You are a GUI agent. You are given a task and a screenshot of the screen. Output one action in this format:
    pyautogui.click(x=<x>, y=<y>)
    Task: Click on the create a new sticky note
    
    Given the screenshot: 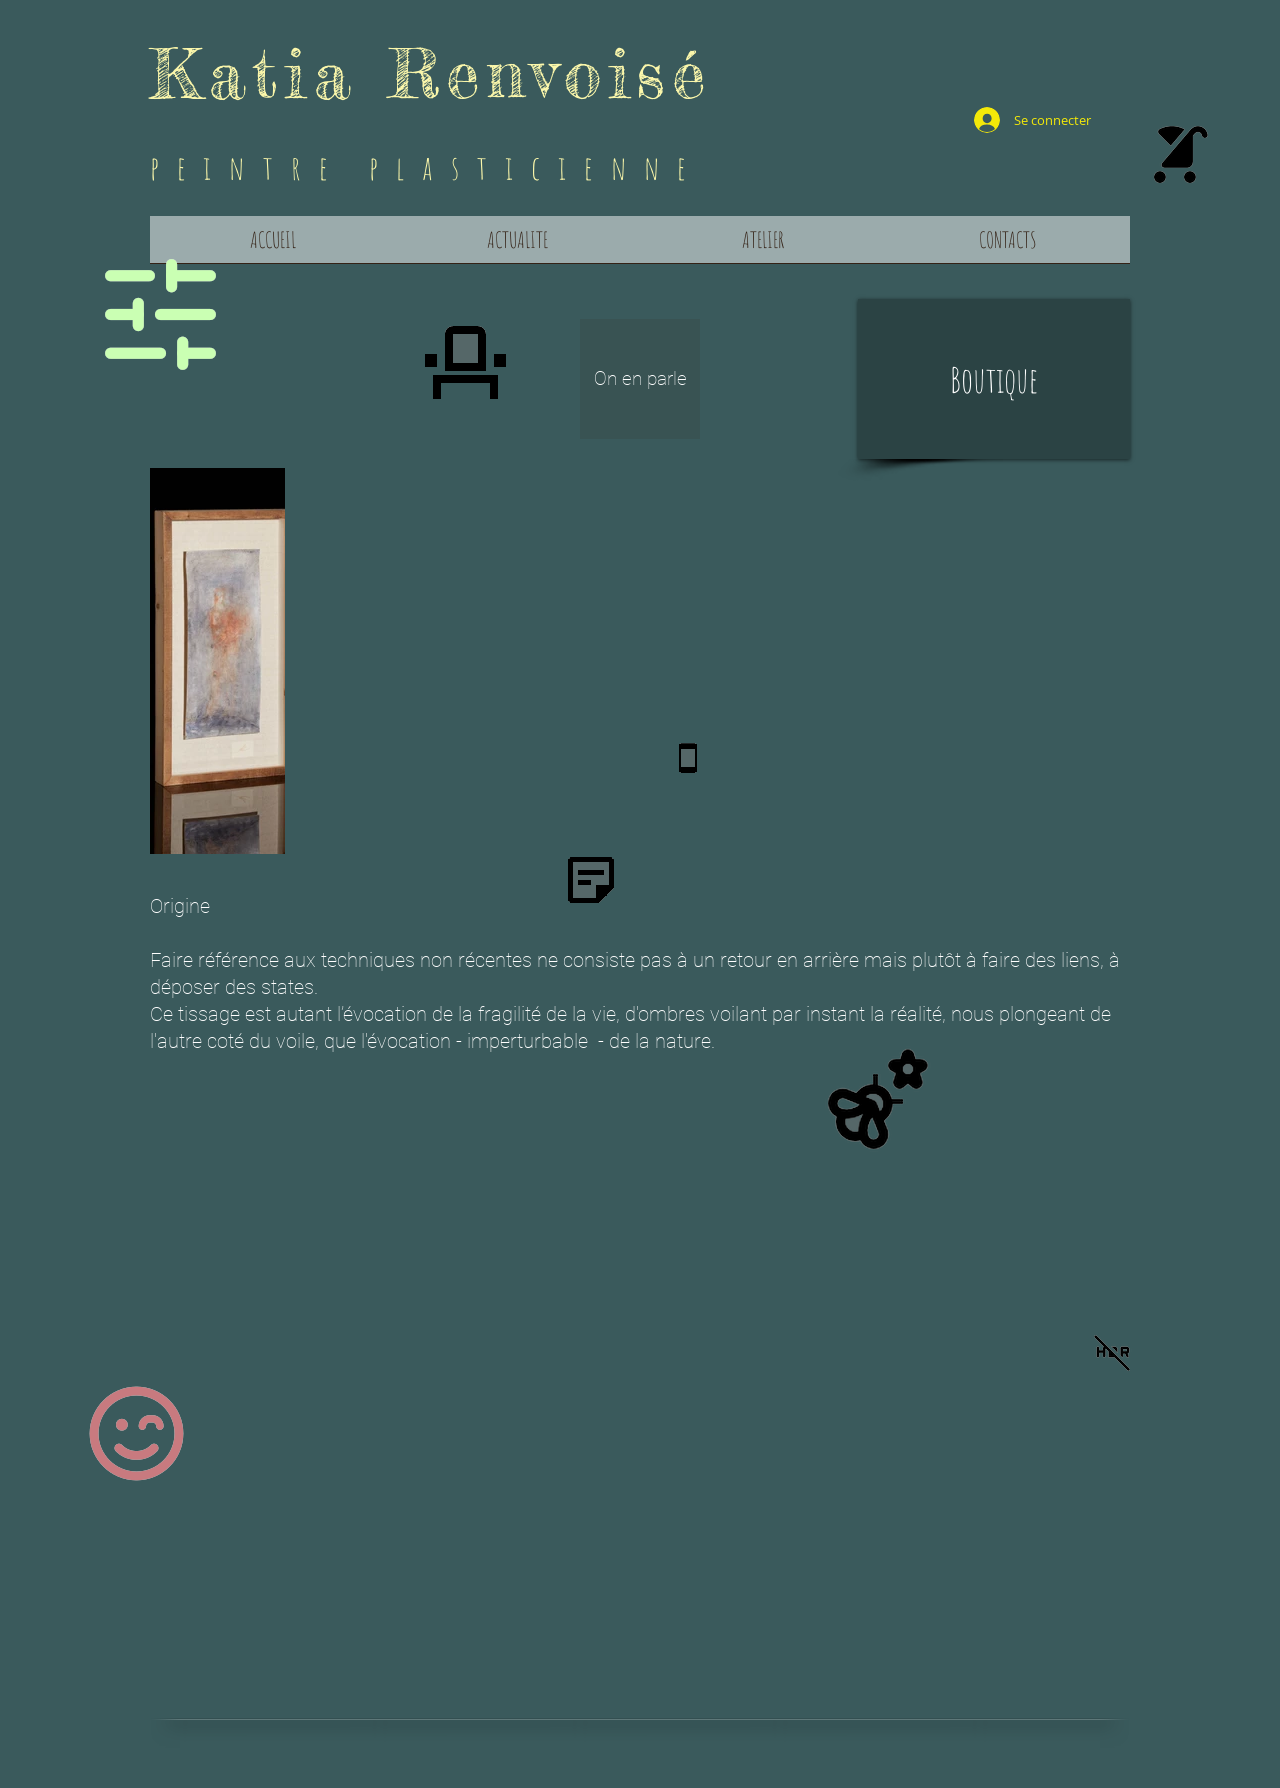 What is the action you would take?
    pyautogui.click(x=591, y=880)
    